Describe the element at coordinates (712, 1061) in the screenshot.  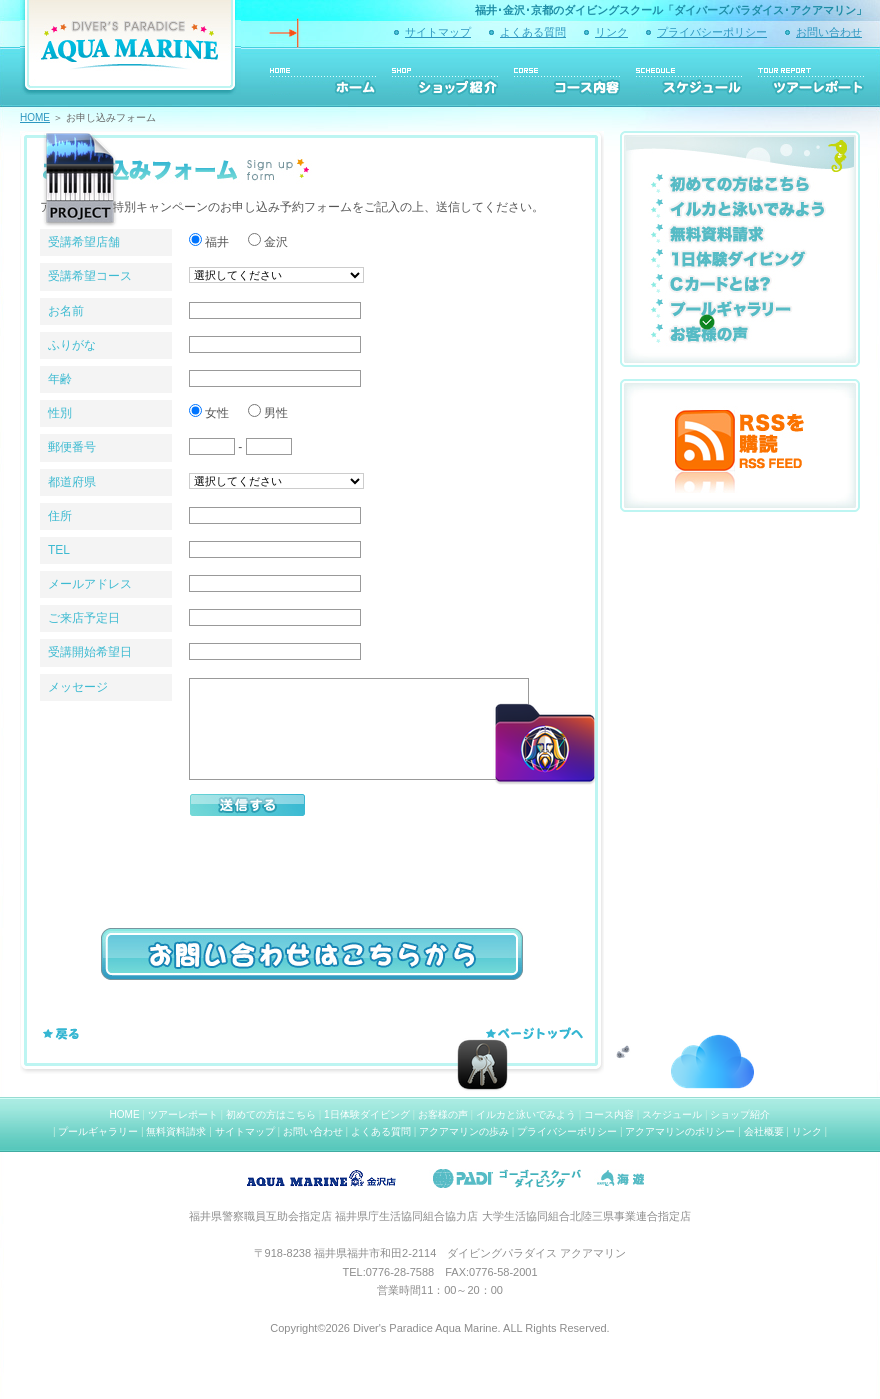
I see `open iCloud Drive to access cloud-synced files` at that location.